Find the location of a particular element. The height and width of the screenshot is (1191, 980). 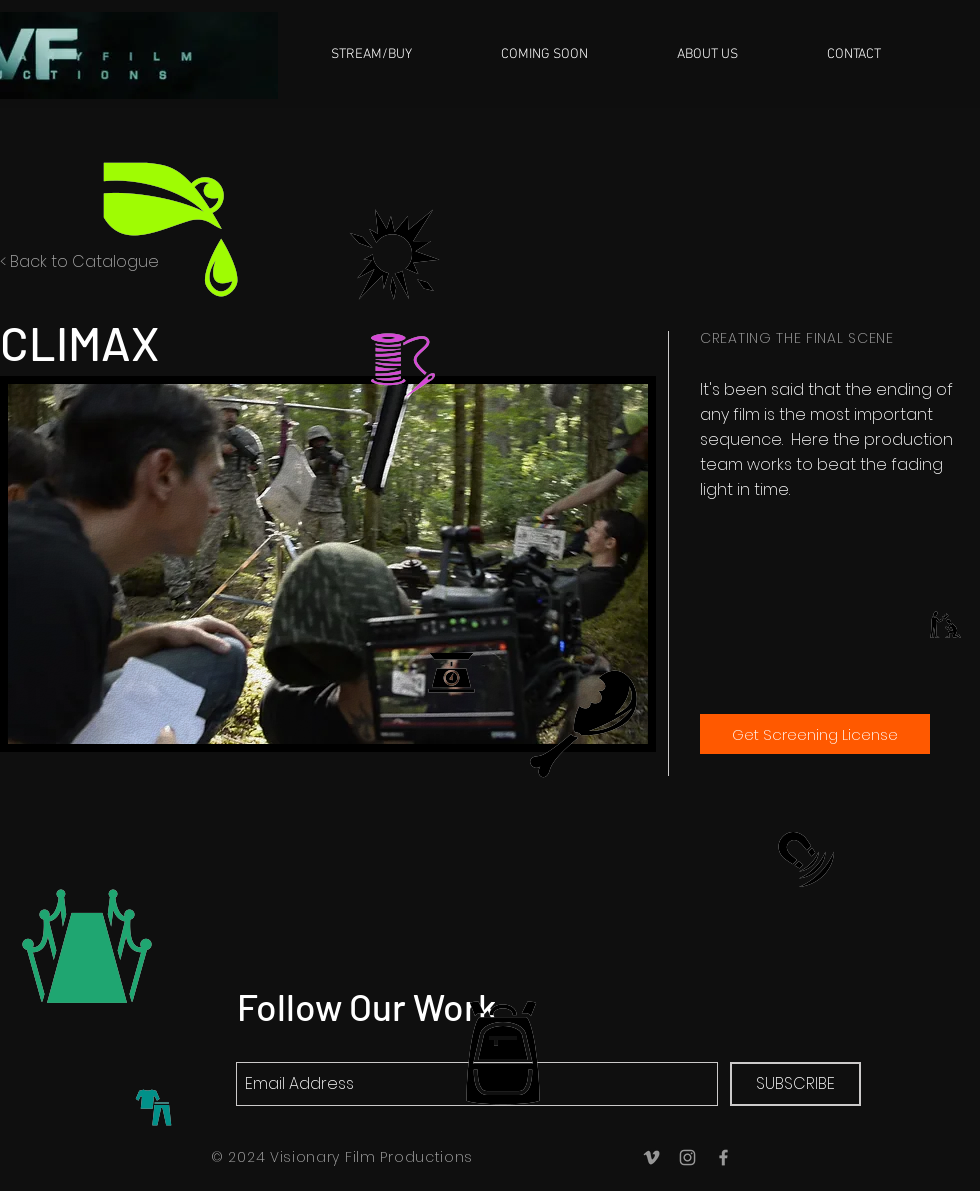

indicates moisture or humidity level is located at coordinates (171, 230).